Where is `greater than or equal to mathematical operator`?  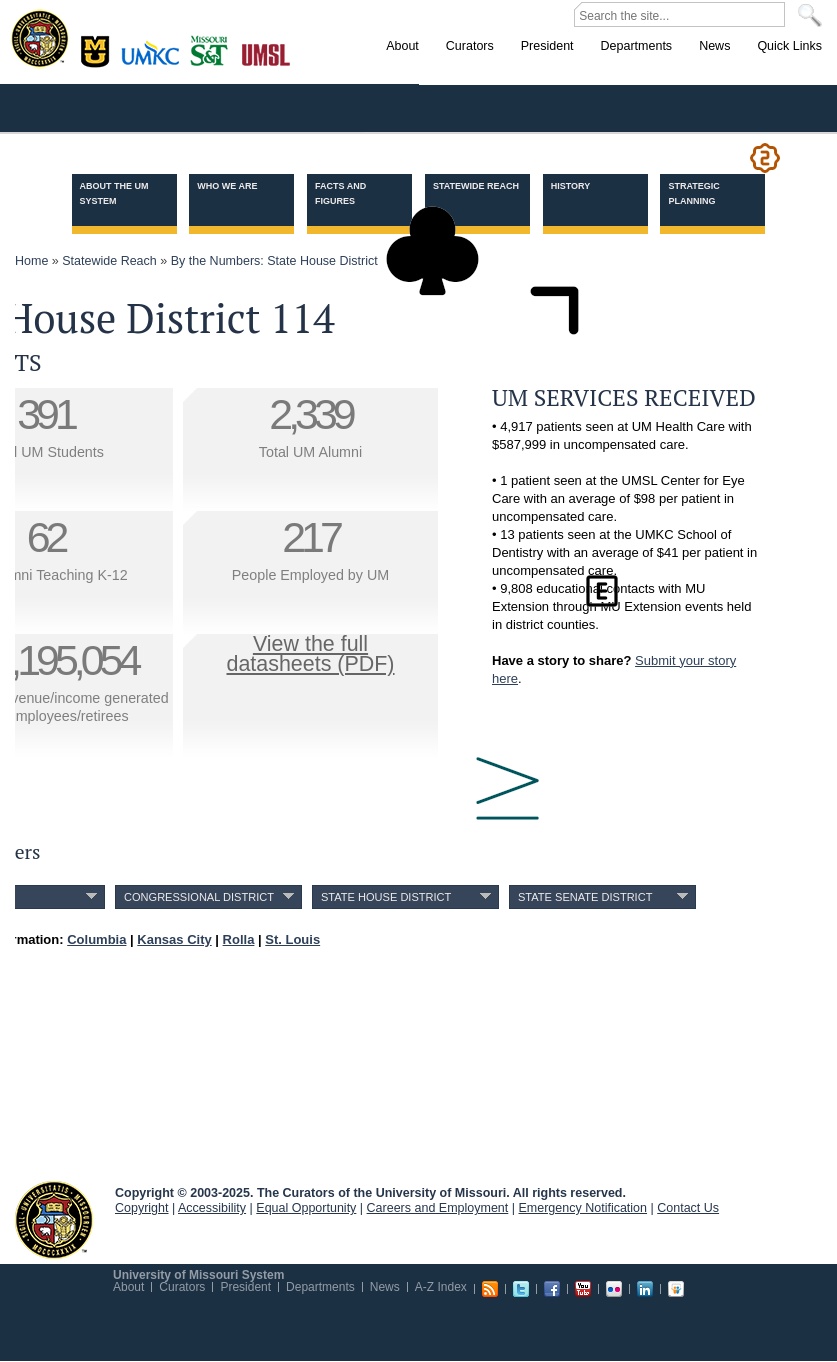
greater than or equal to mathematical operator is located at coordinates (506, 790).